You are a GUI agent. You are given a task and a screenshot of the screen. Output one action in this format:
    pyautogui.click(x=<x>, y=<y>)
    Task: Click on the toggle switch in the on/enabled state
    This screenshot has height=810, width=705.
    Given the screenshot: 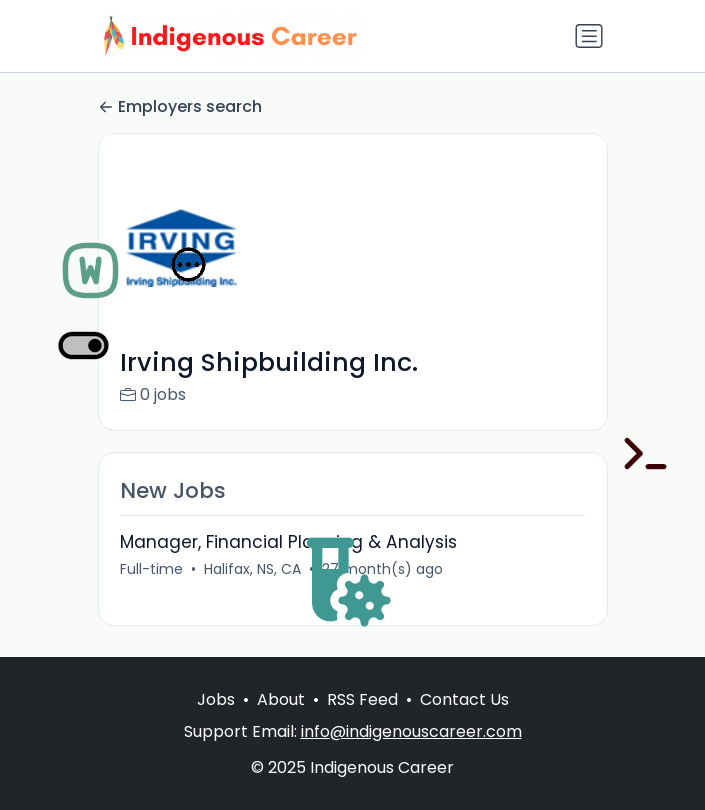 What is the action you would take?
    pyautogui.click(x=83, y=345)
    